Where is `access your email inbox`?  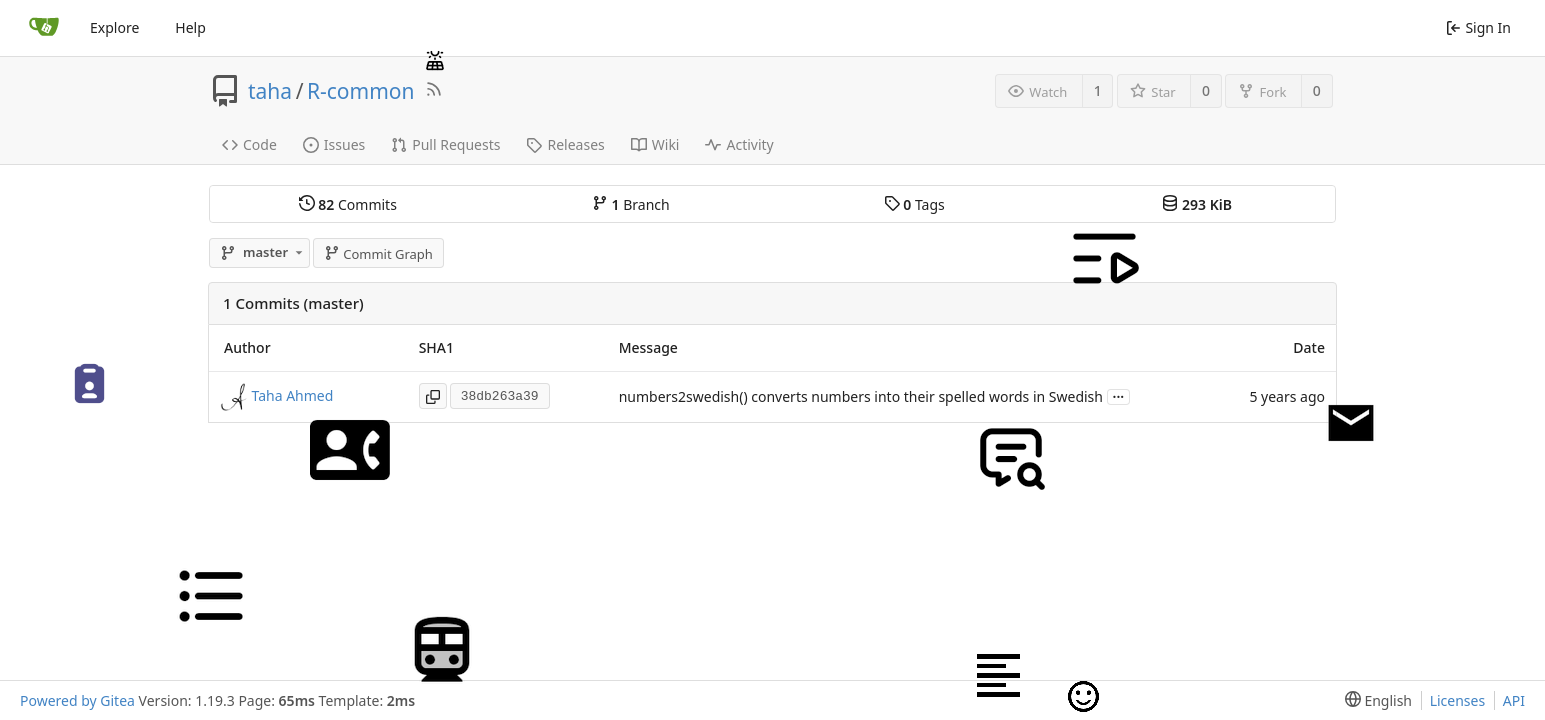 access your email inbox is located at coordinates (1351, 423).